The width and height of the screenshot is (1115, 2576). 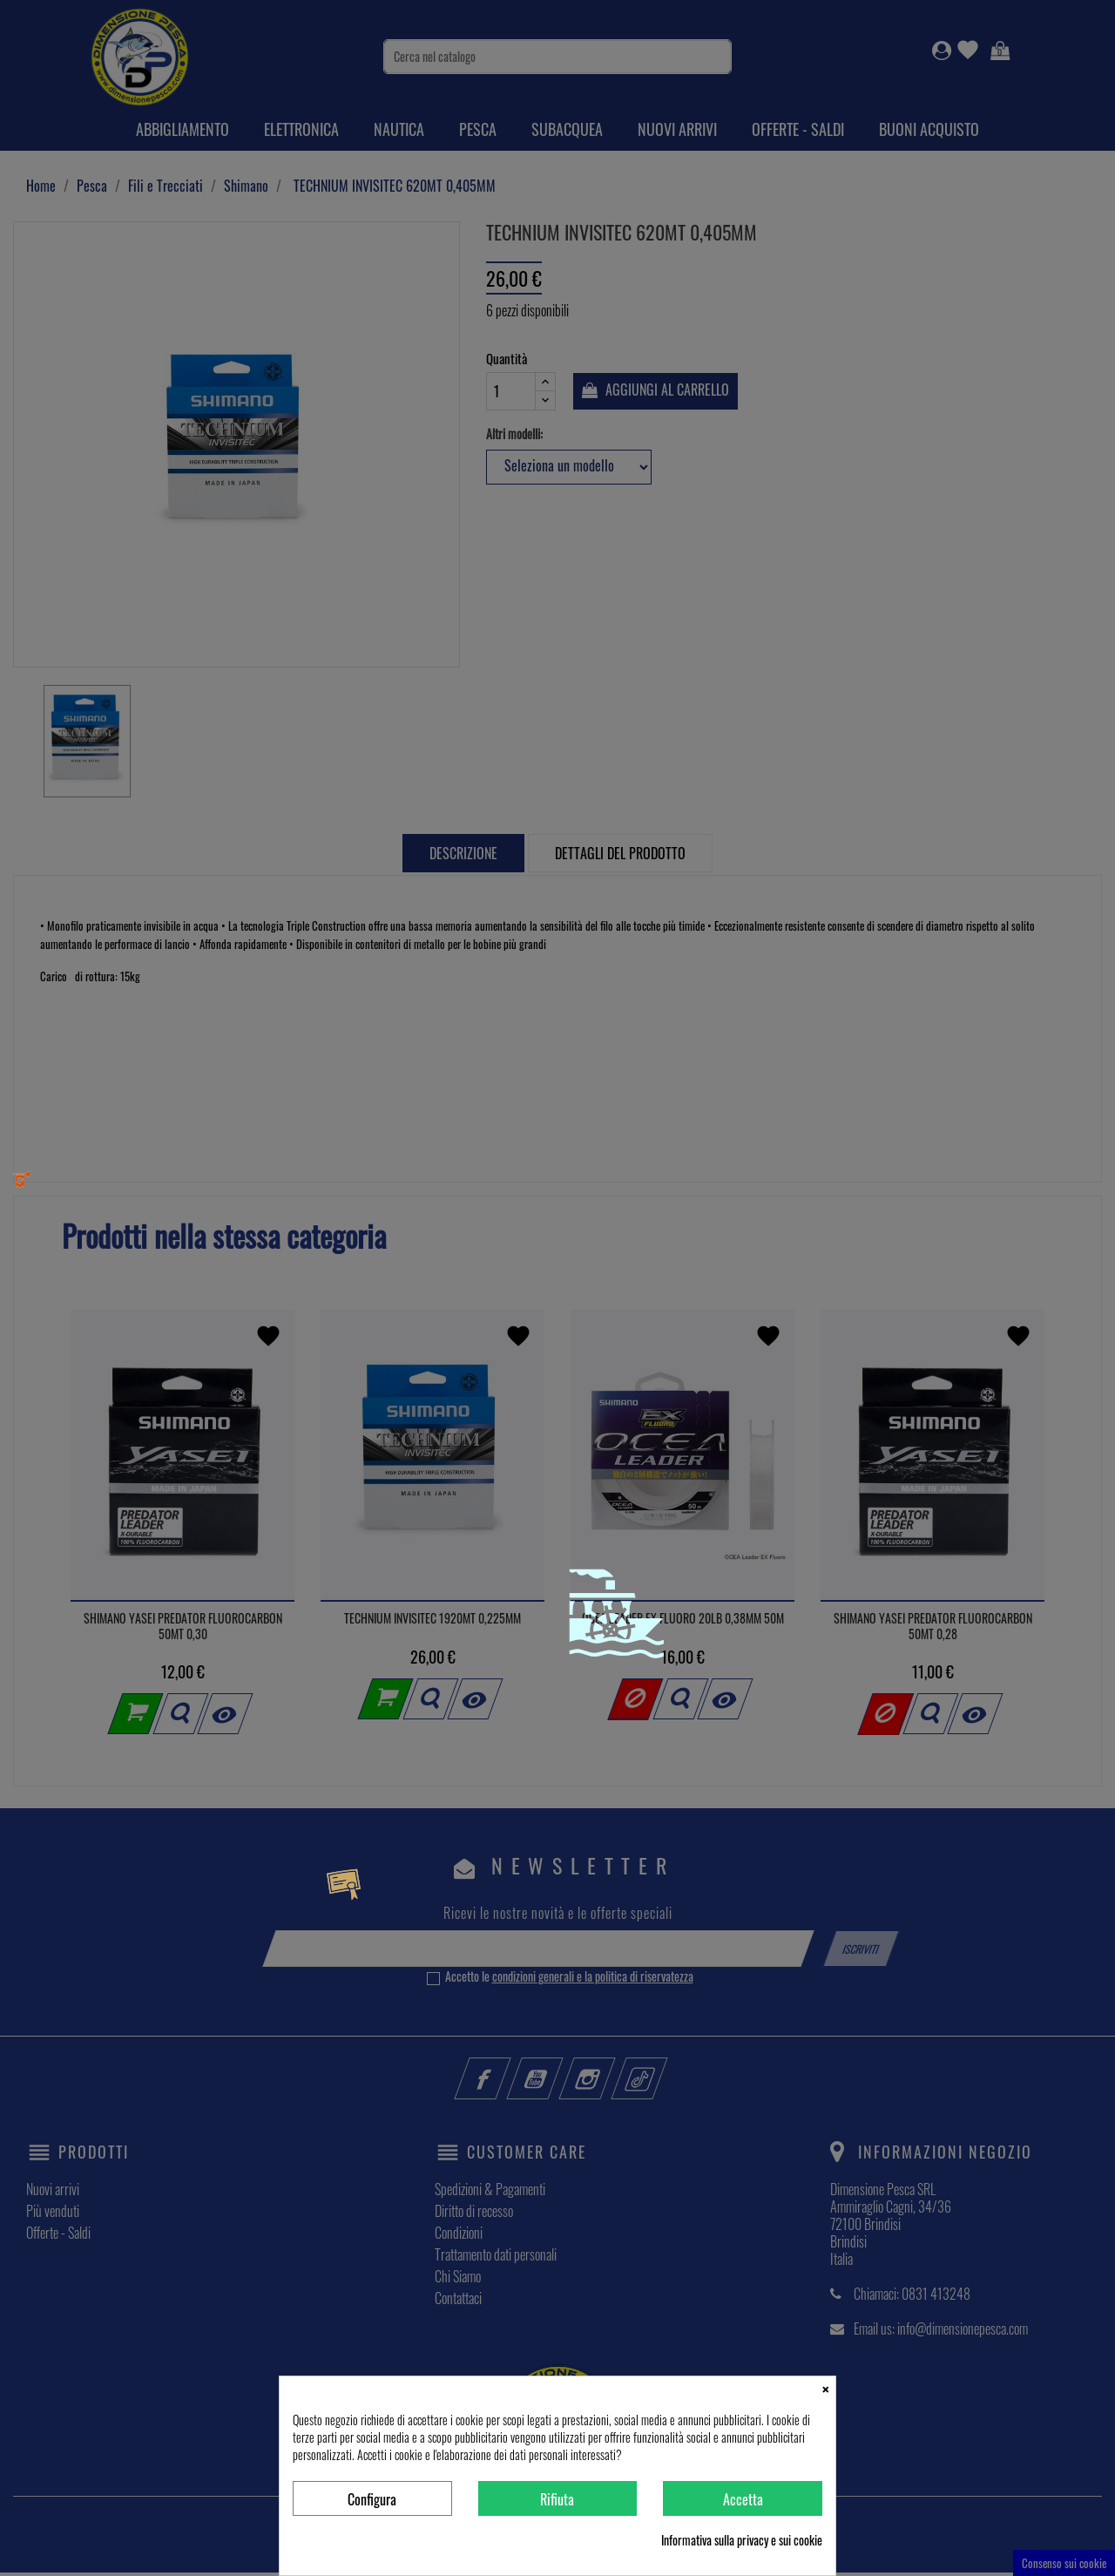 What do you see at coordinates (617, 1617) in the screenshot?
I see `navigate to riverboat or steamship tours` at bounding box center [617, 1617].